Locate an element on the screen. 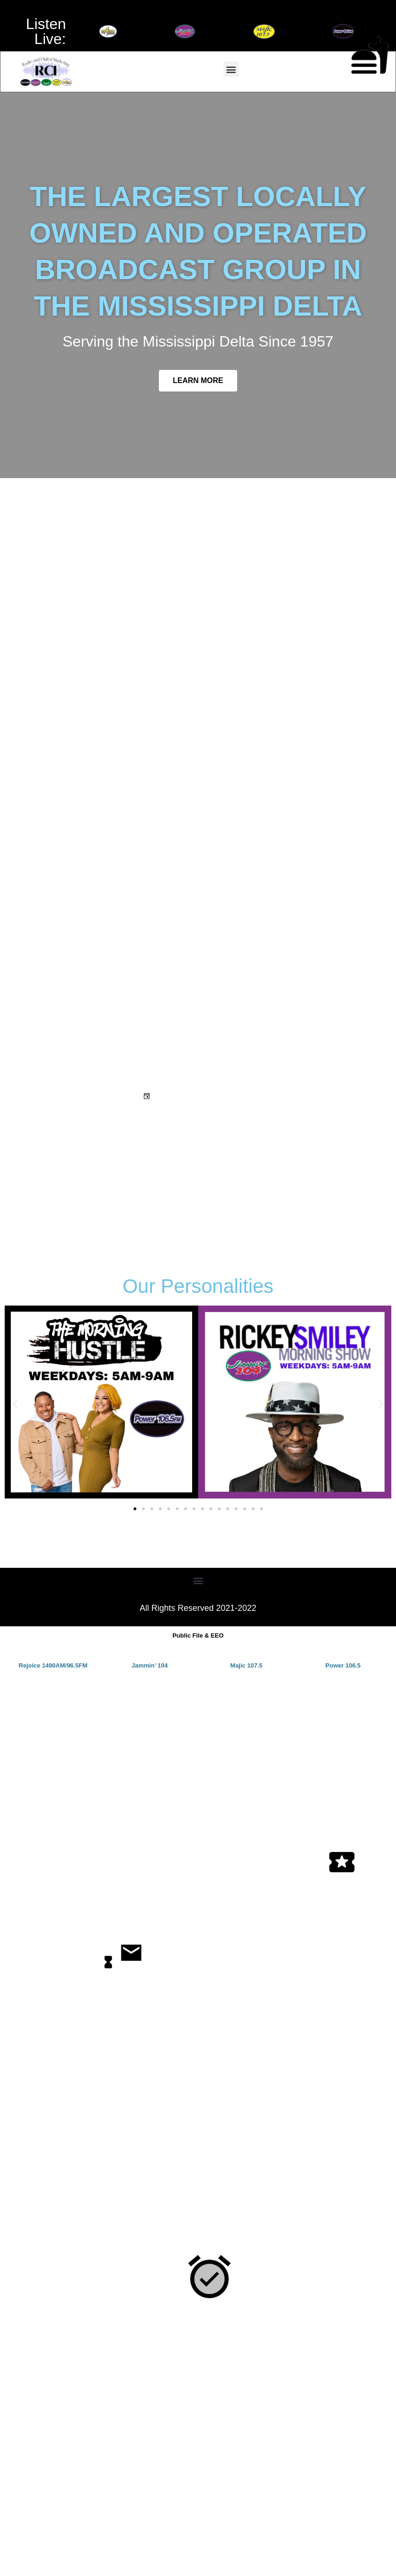 This screenshot has width=396, height=2576. indicates a process is loading or in progress is located at coordinates (108, 1962).